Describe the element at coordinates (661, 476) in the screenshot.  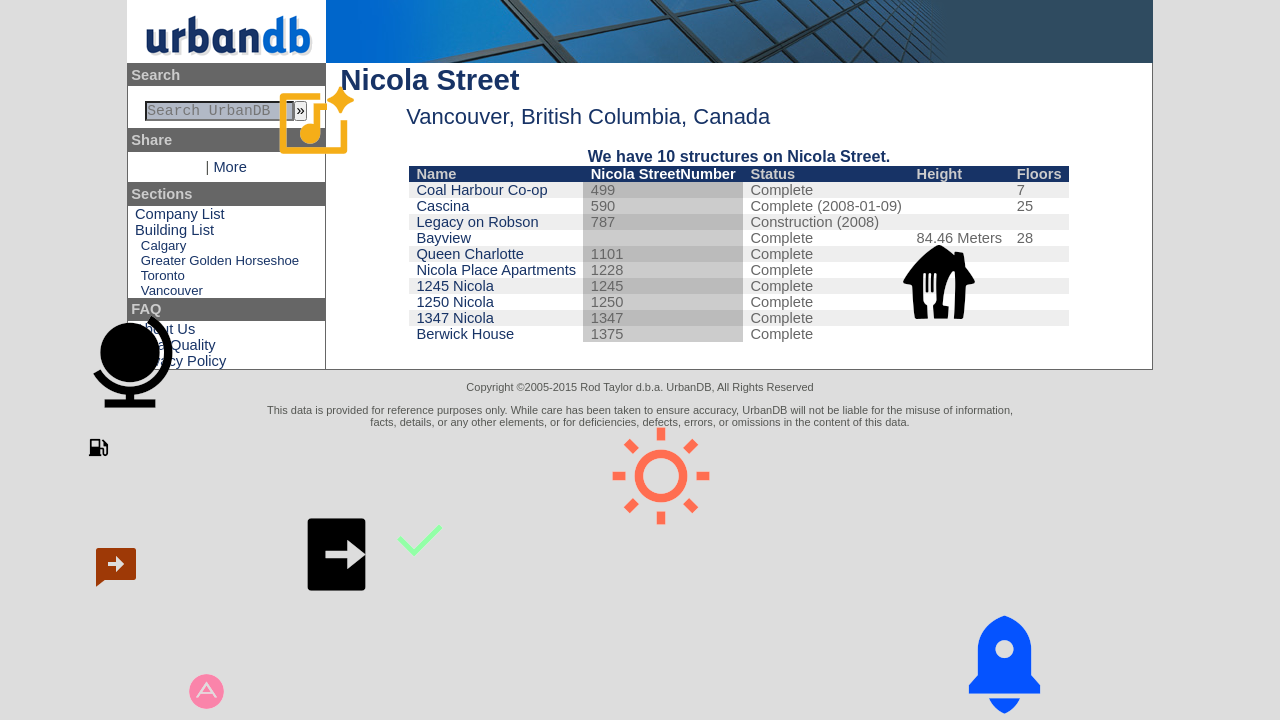
I see `switch to light mode` at that location.